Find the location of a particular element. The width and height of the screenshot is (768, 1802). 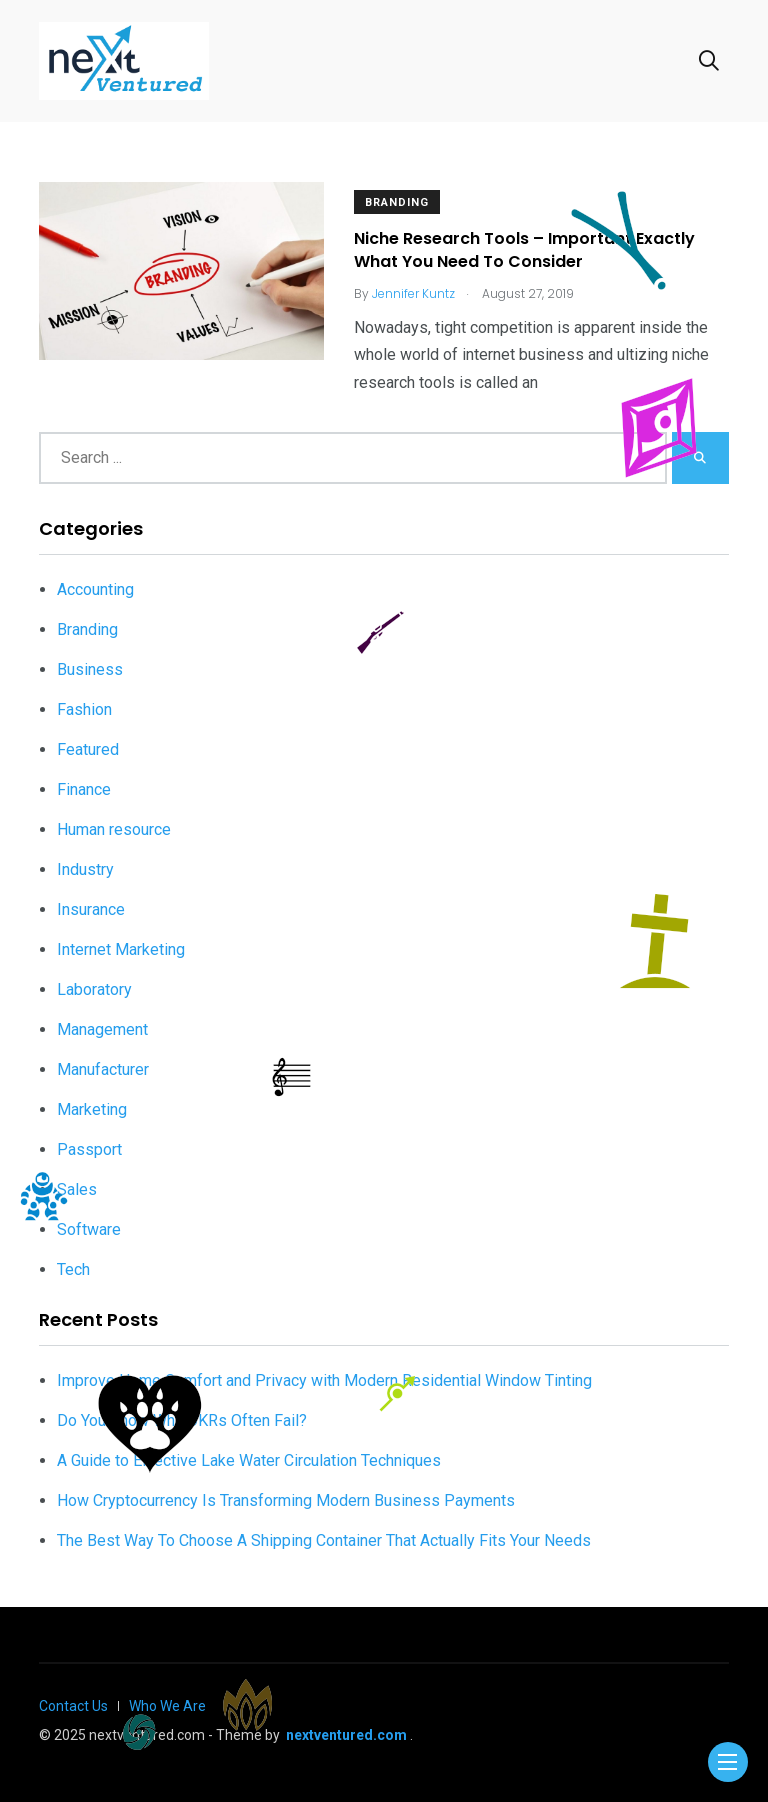

camera shutter or aperture control is located at coordinates (139, 1732).